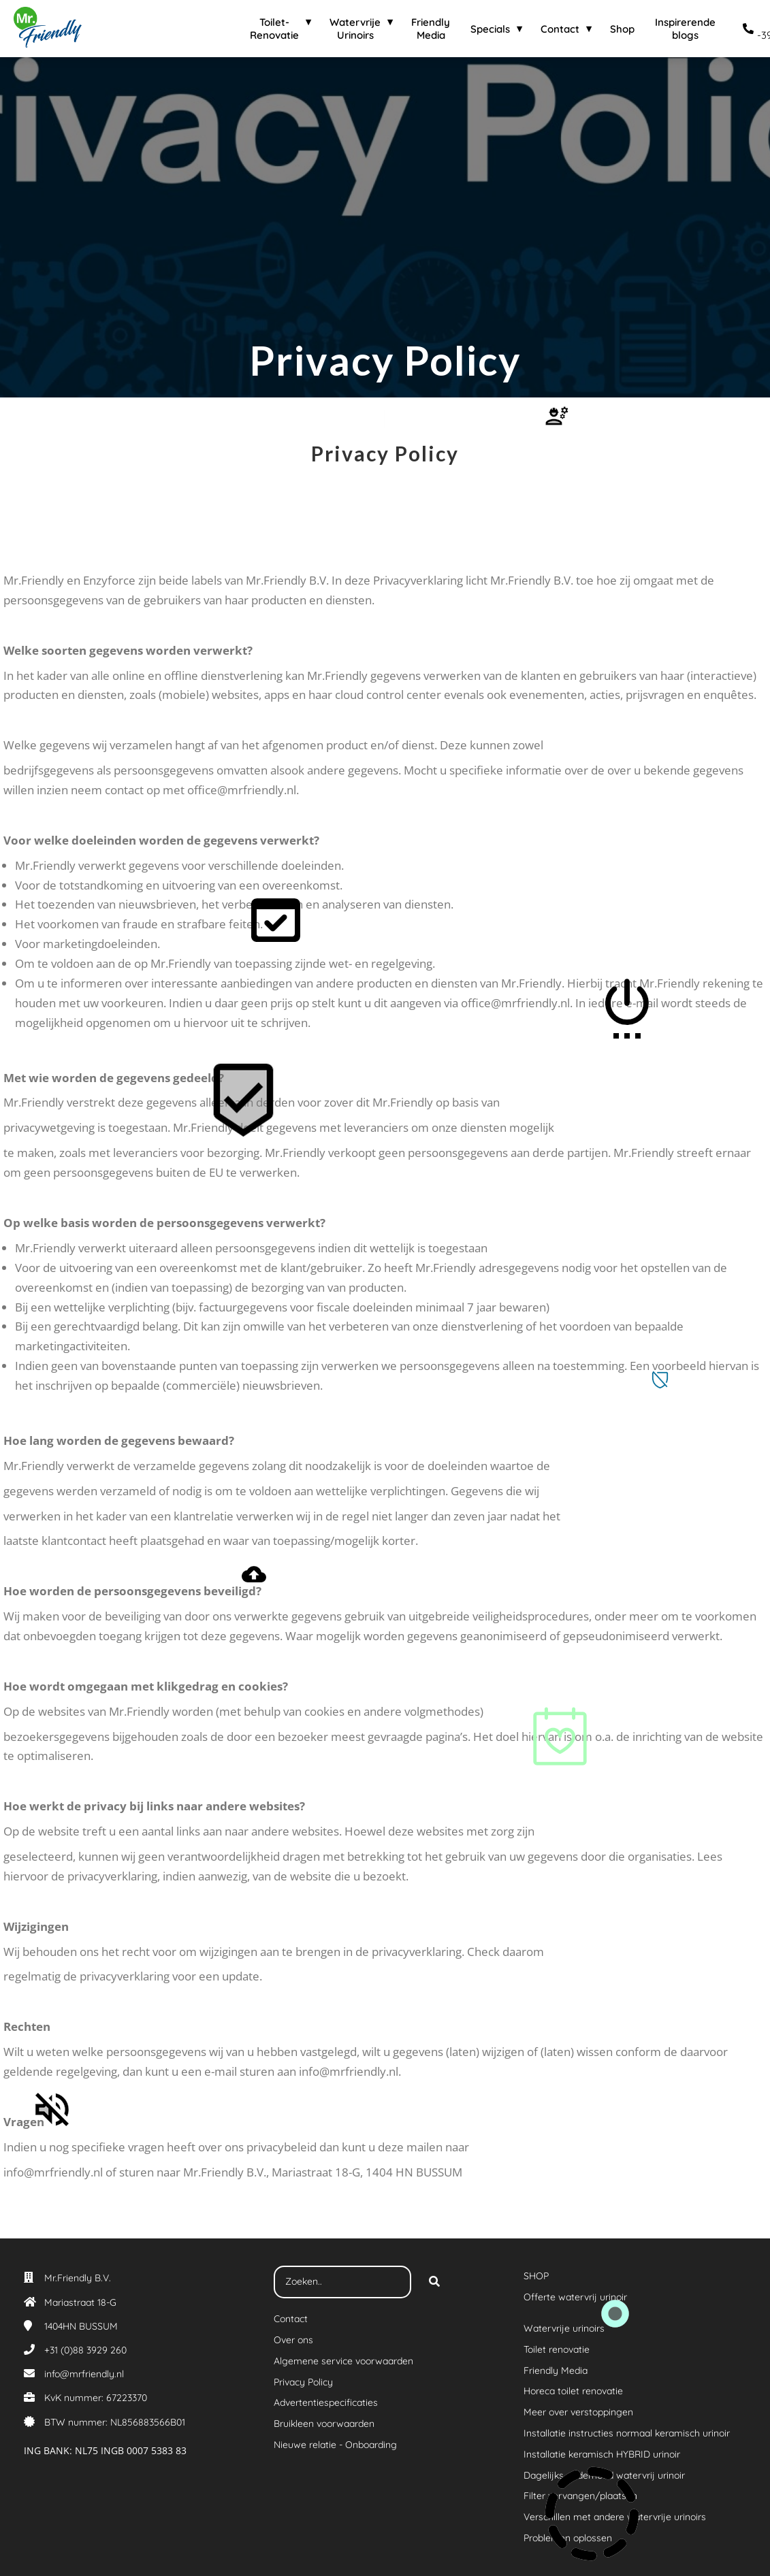 The height and width of the screenshot is (2576, 770). Describe the element at coordinates (627, 1006) in the screenshot. I see `access power or shutdown settings` at that location.